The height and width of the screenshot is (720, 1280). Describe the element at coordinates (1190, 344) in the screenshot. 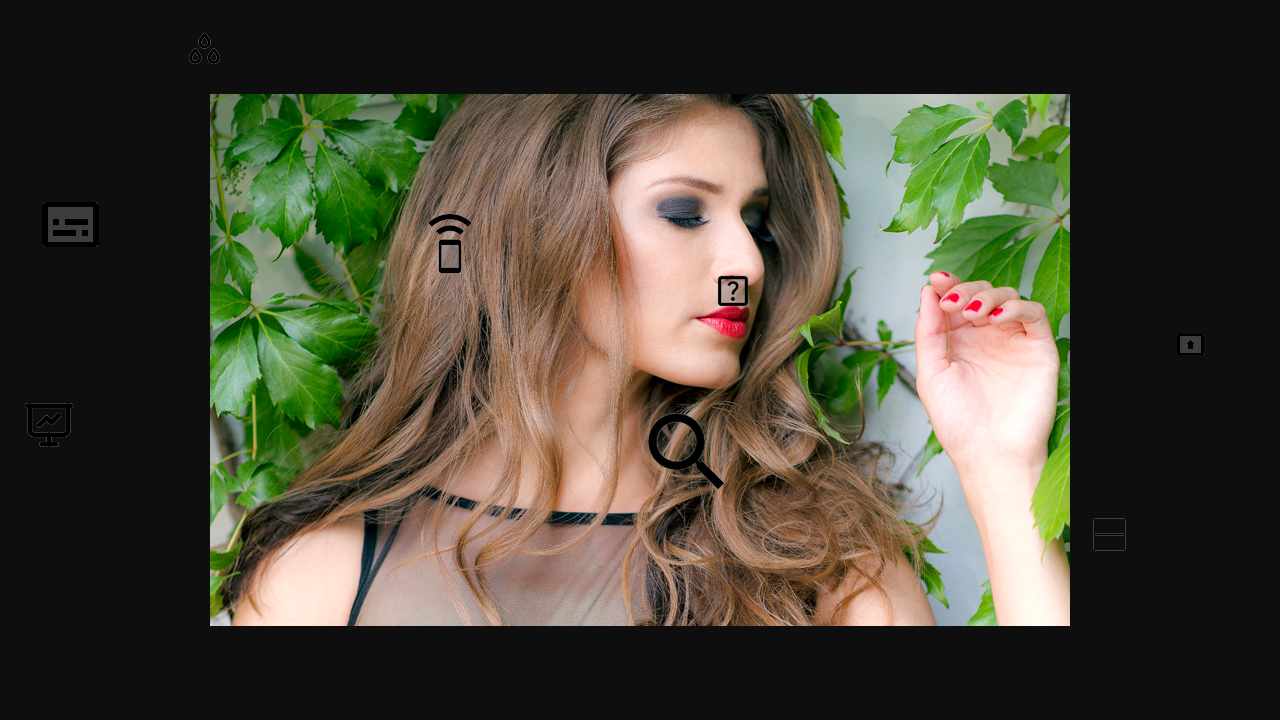

I see `start screen sharing or presentation mode` at that location.